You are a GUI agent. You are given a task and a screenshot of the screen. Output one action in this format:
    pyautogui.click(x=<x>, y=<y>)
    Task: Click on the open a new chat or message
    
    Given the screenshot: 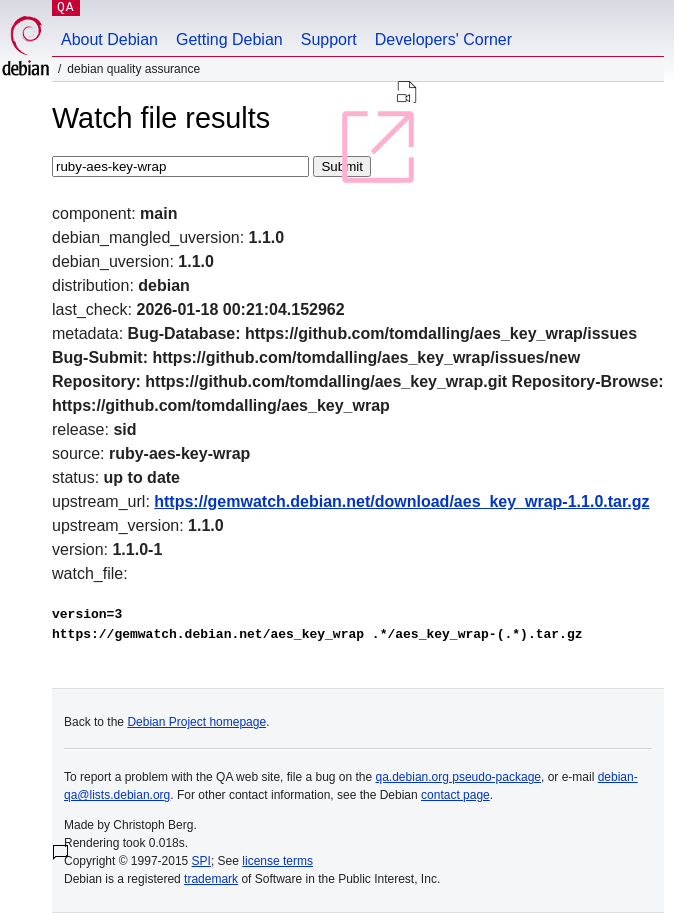 What is the action you would take?
    pyautogui.click(x=60, y=852)
    